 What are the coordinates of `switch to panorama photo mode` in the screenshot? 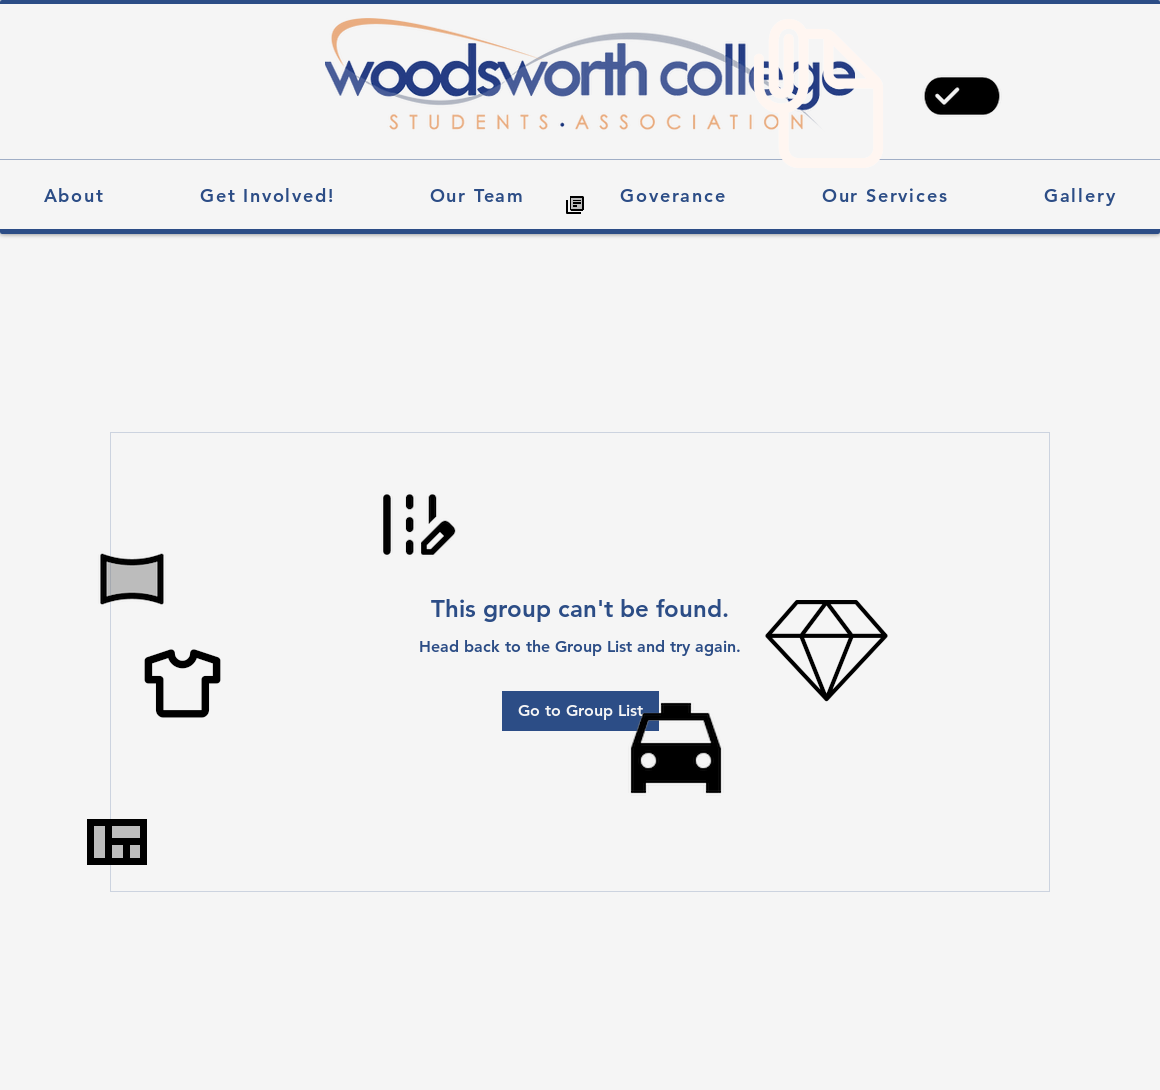 It's located at (132, 579).